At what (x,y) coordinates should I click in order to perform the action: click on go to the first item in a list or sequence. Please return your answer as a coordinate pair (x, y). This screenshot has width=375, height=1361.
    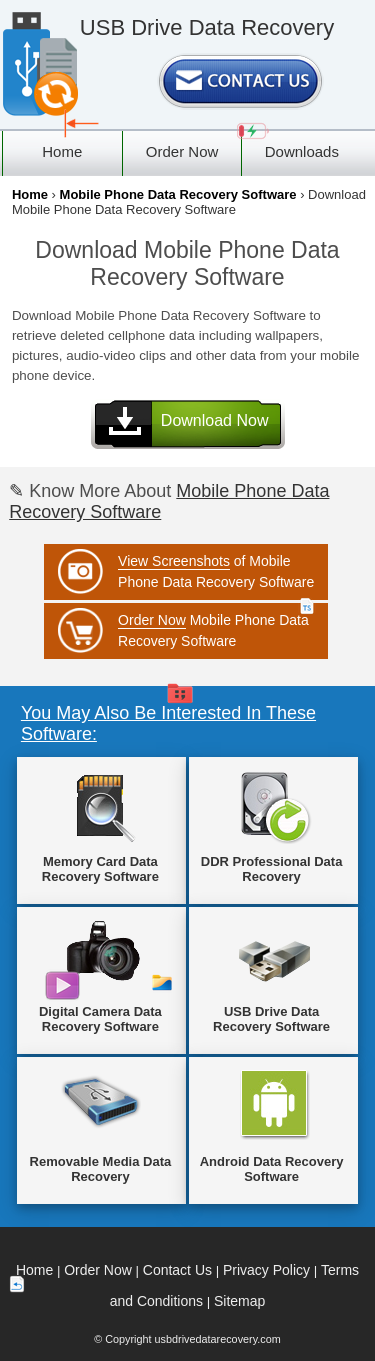
    Looking at the image, I should click on (81, 123).